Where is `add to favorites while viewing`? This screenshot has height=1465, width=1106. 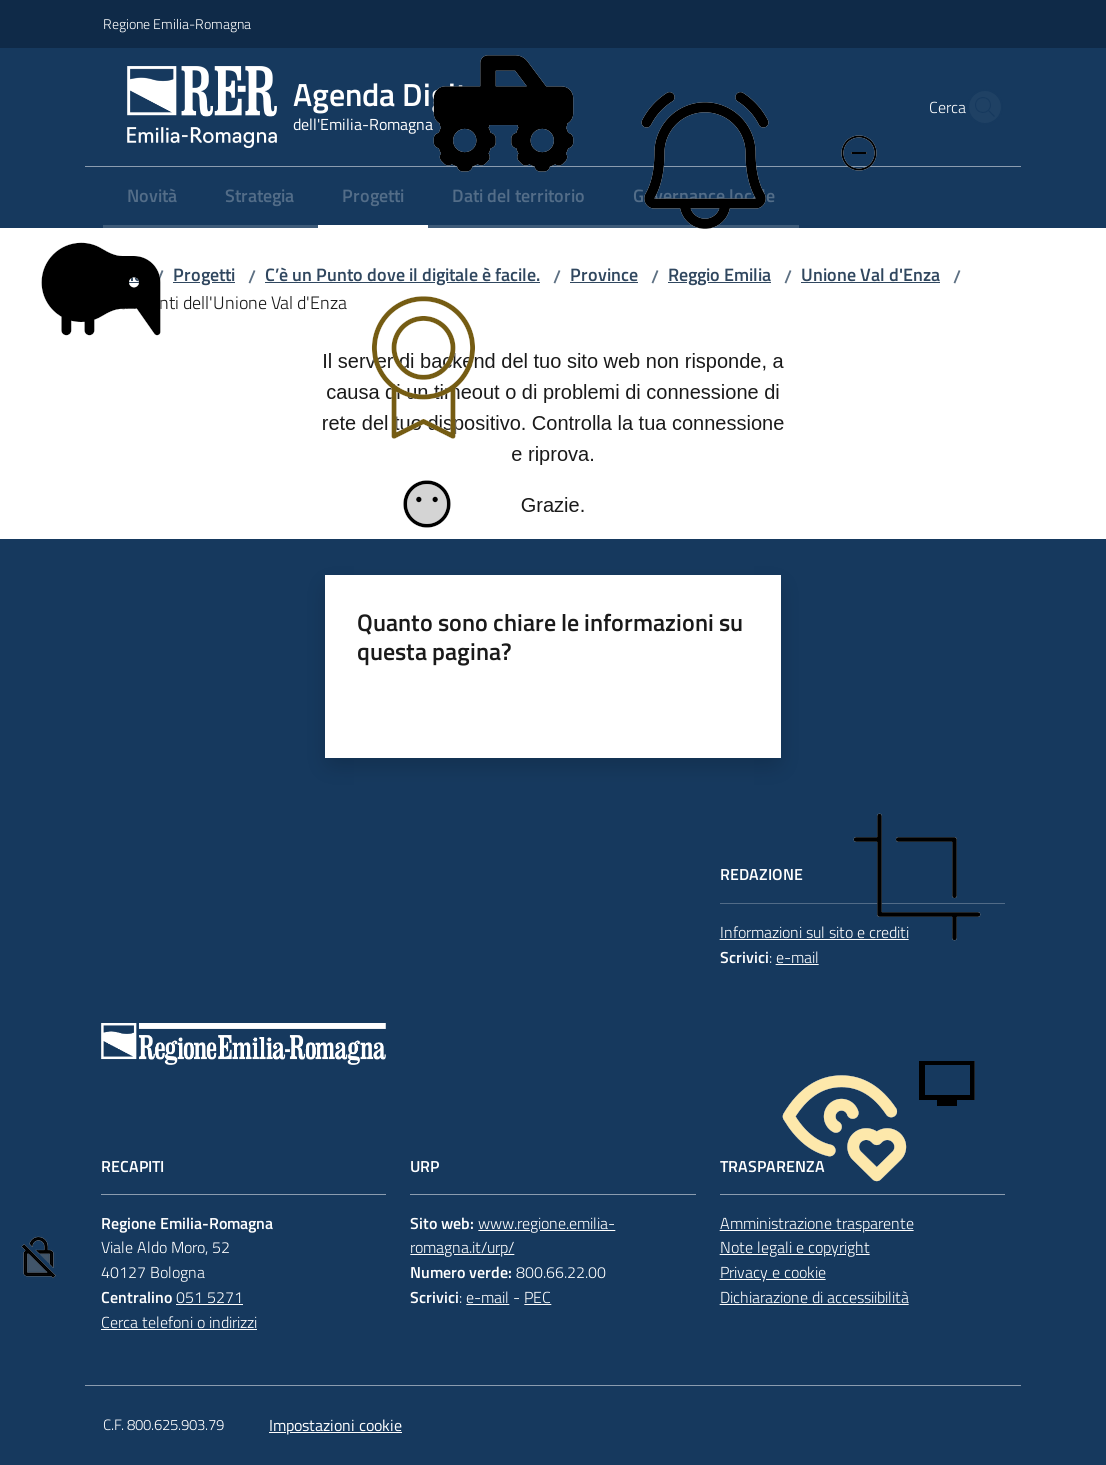
add to favorites while viewing is located at coordinates (841, 1116).